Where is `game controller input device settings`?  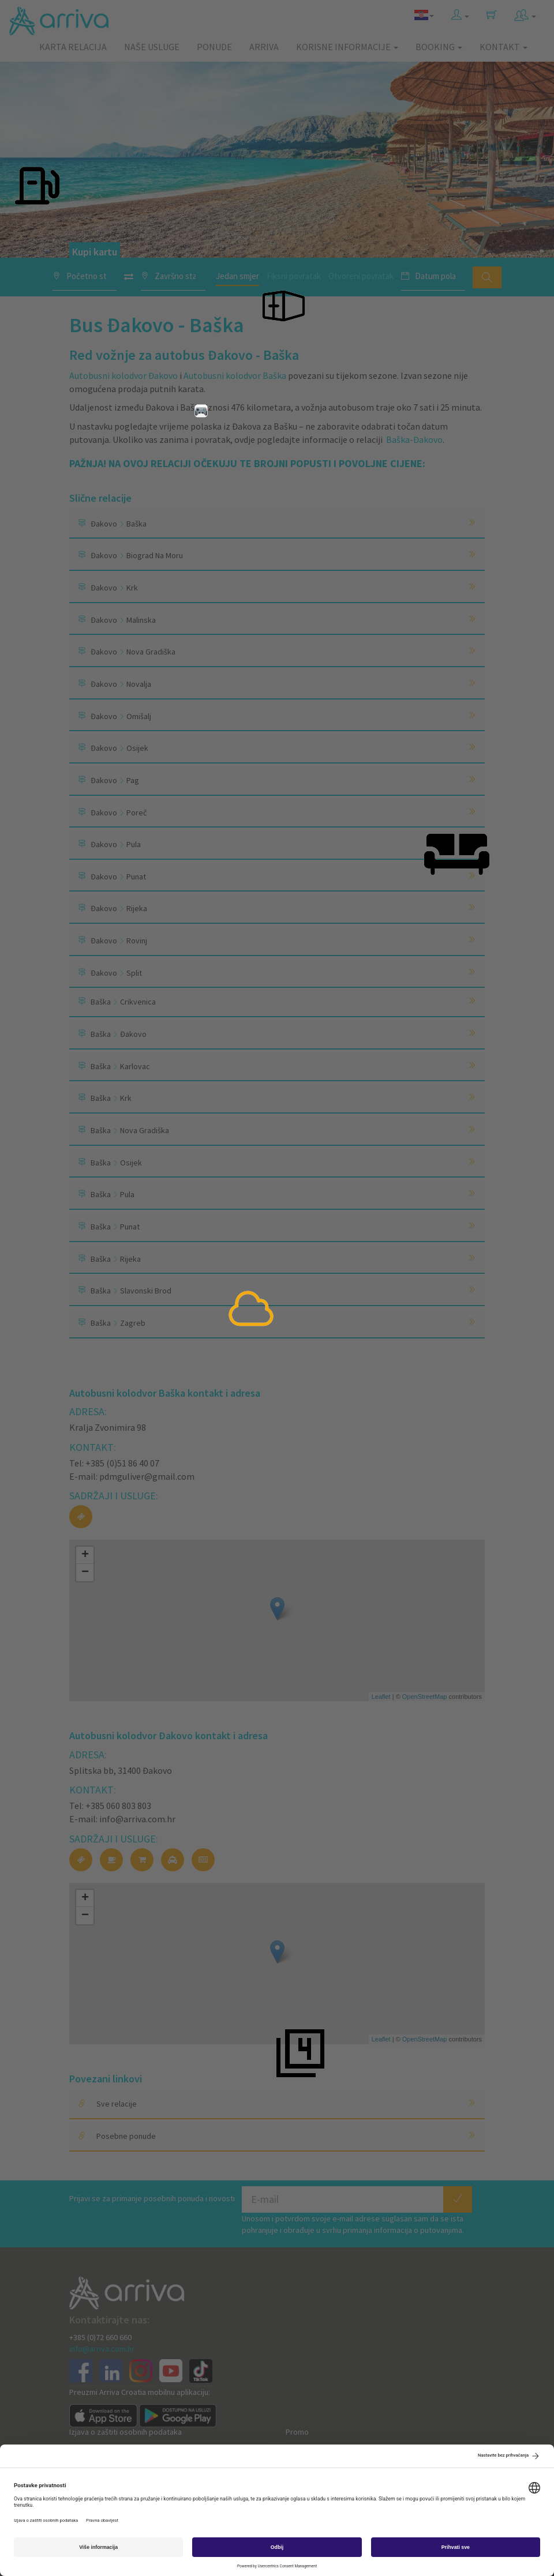
game controller input device settings is located at coordinates (201, 411).